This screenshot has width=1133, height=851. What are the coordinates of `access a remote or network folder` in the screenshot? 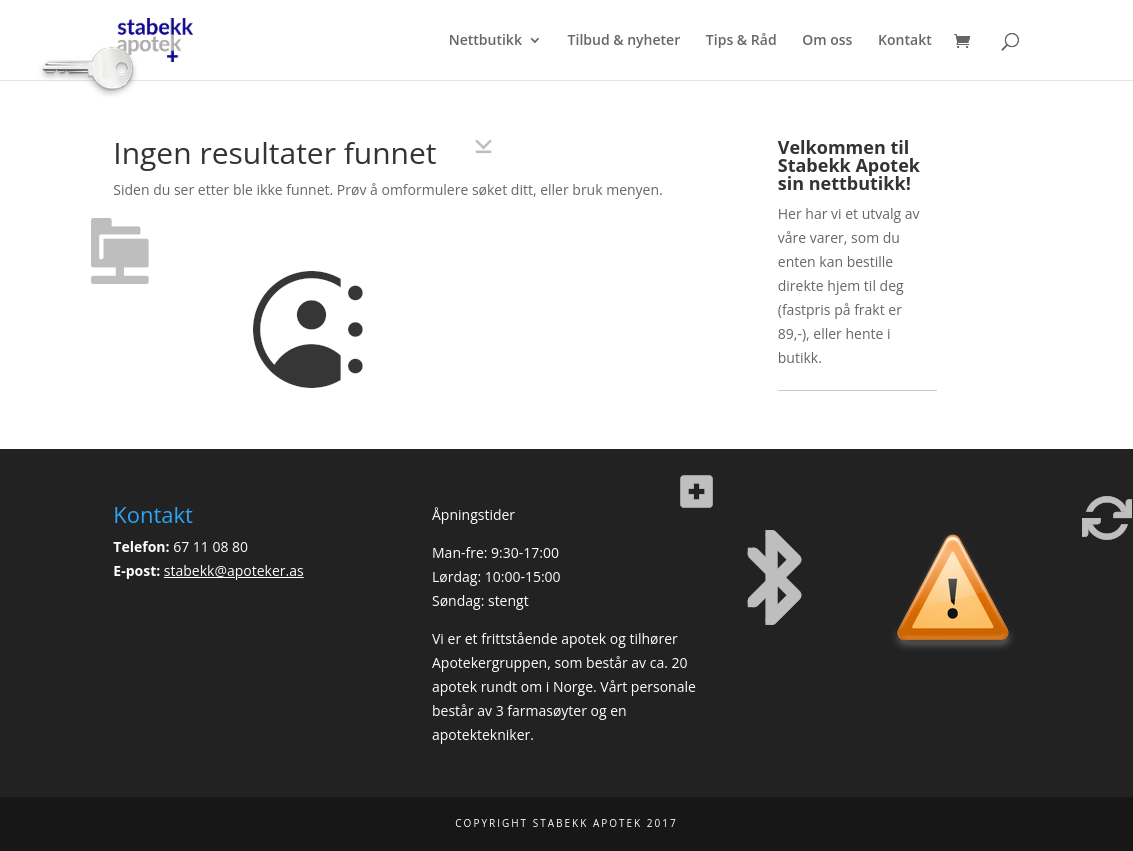 It's located at (124, 251).